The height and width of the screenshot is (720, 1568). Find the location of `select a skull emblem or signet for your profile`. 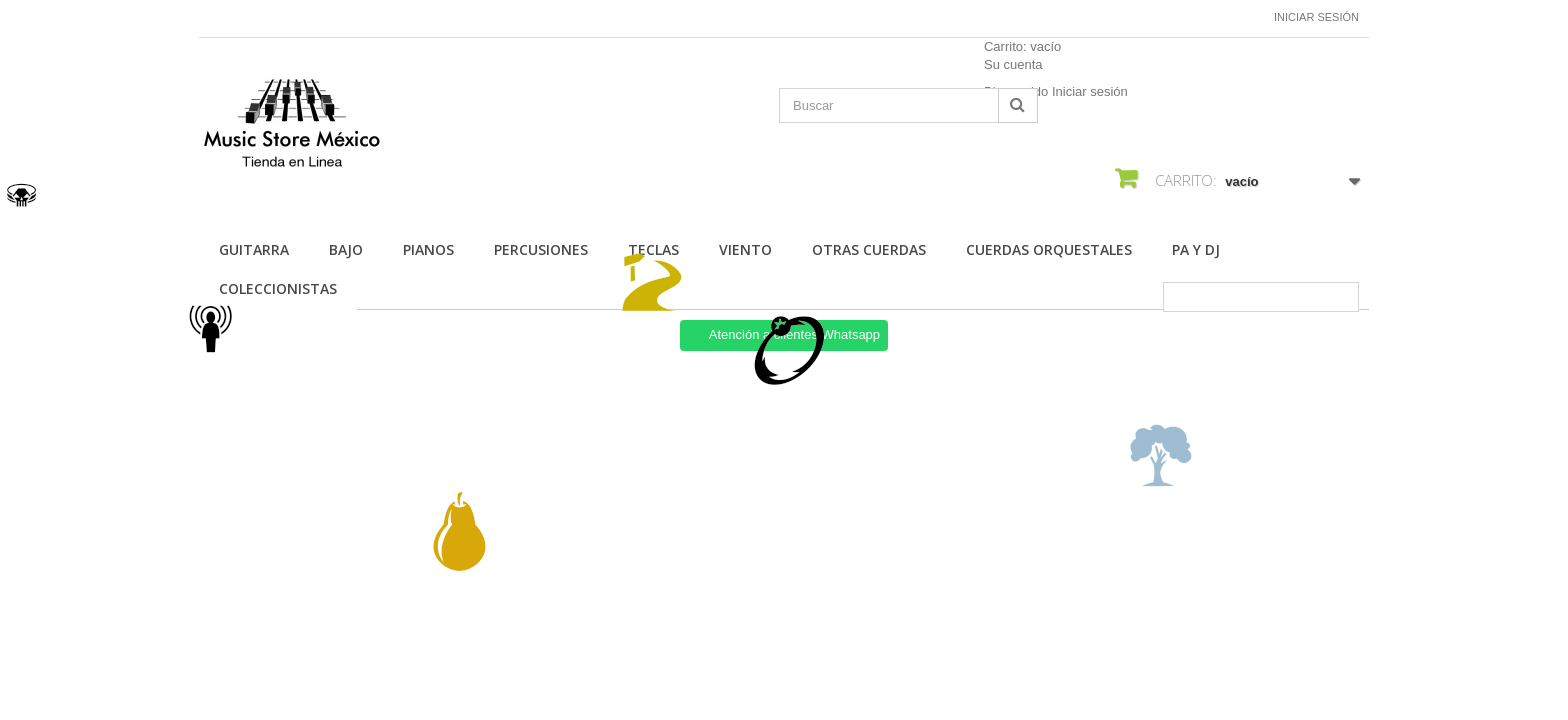

select a skull emblem or signet for your profile is located at coordinates (21, 195).